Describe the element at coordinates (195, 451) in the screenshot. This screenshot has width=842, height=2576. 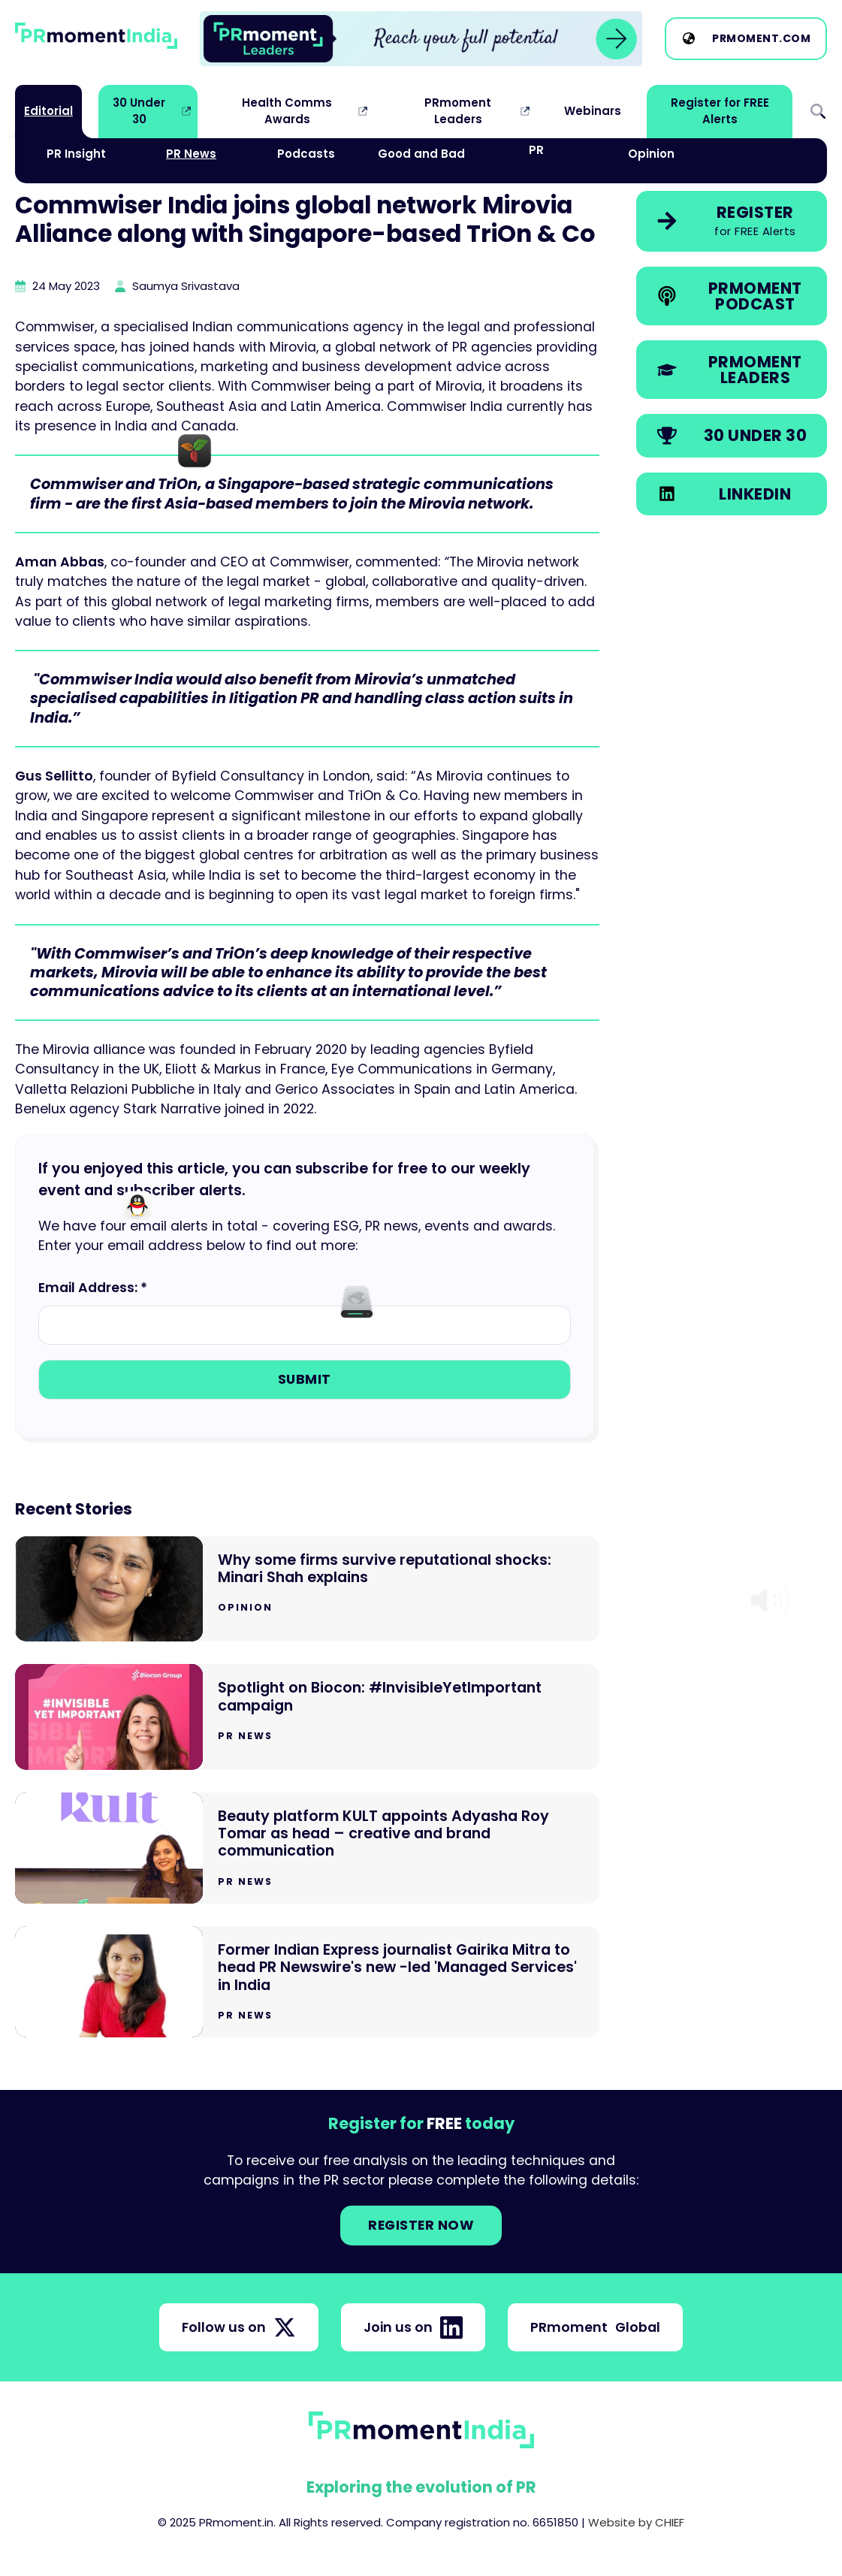
I see `open trilium notes app` at that location.